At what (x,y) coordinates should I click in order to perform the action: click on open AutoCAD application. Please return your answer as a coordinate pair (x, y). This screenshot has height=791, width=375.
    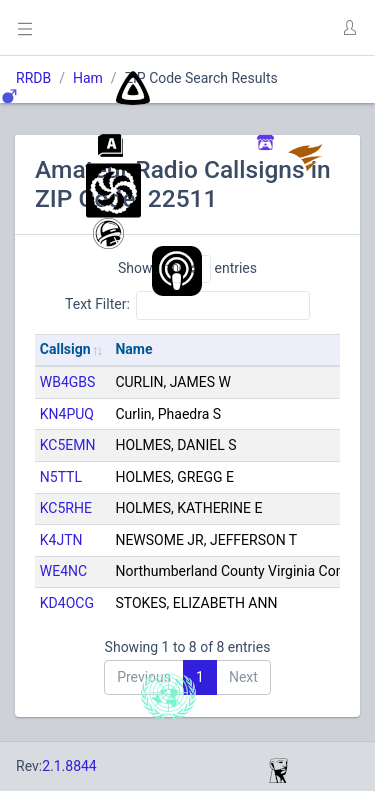
    Looking at the image, I should click on (110, 145).